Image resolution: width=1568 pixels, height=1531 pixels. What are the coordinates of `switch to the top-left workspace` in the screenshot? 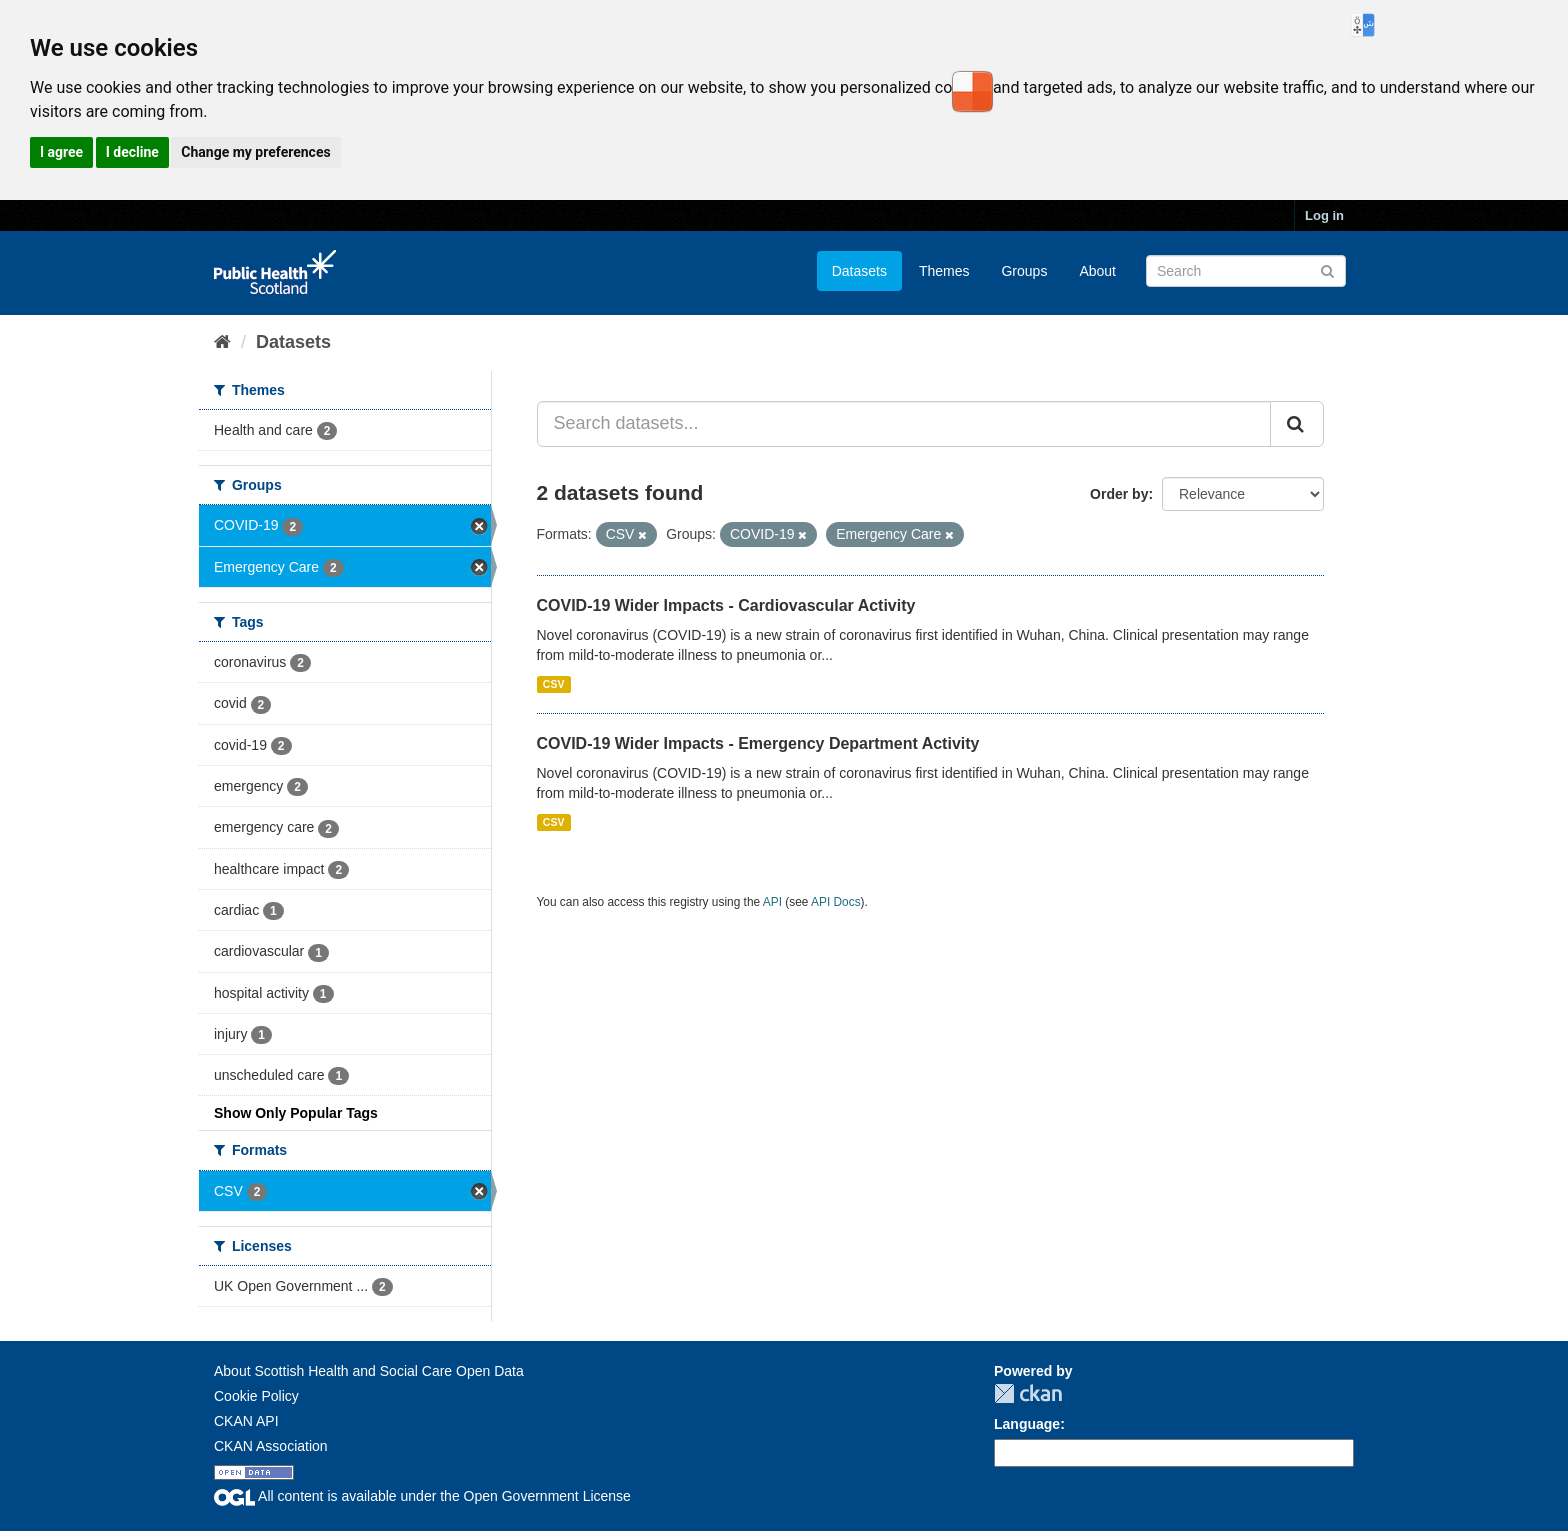 It's located at (972, 91).